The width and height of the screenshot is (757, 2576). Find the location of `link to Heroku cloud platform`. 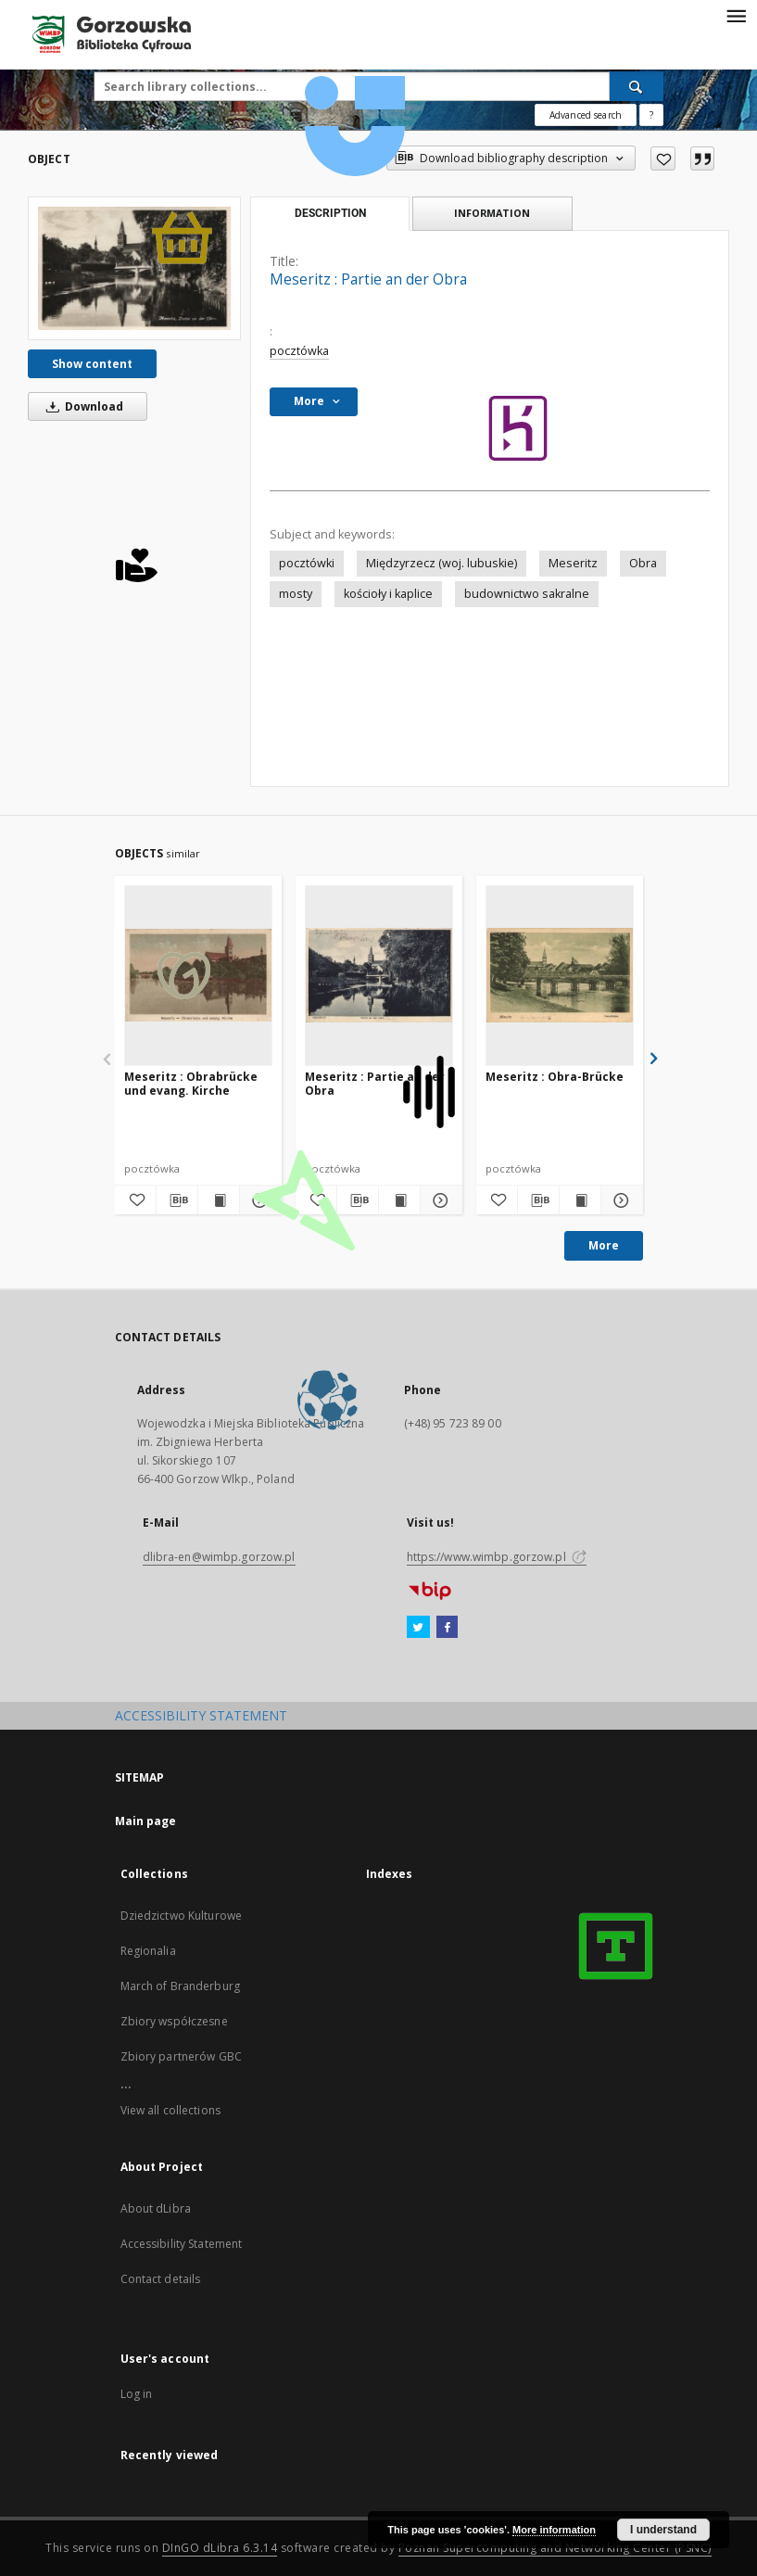

link to Heroku cloud platform is located at coordinates (518, 428).